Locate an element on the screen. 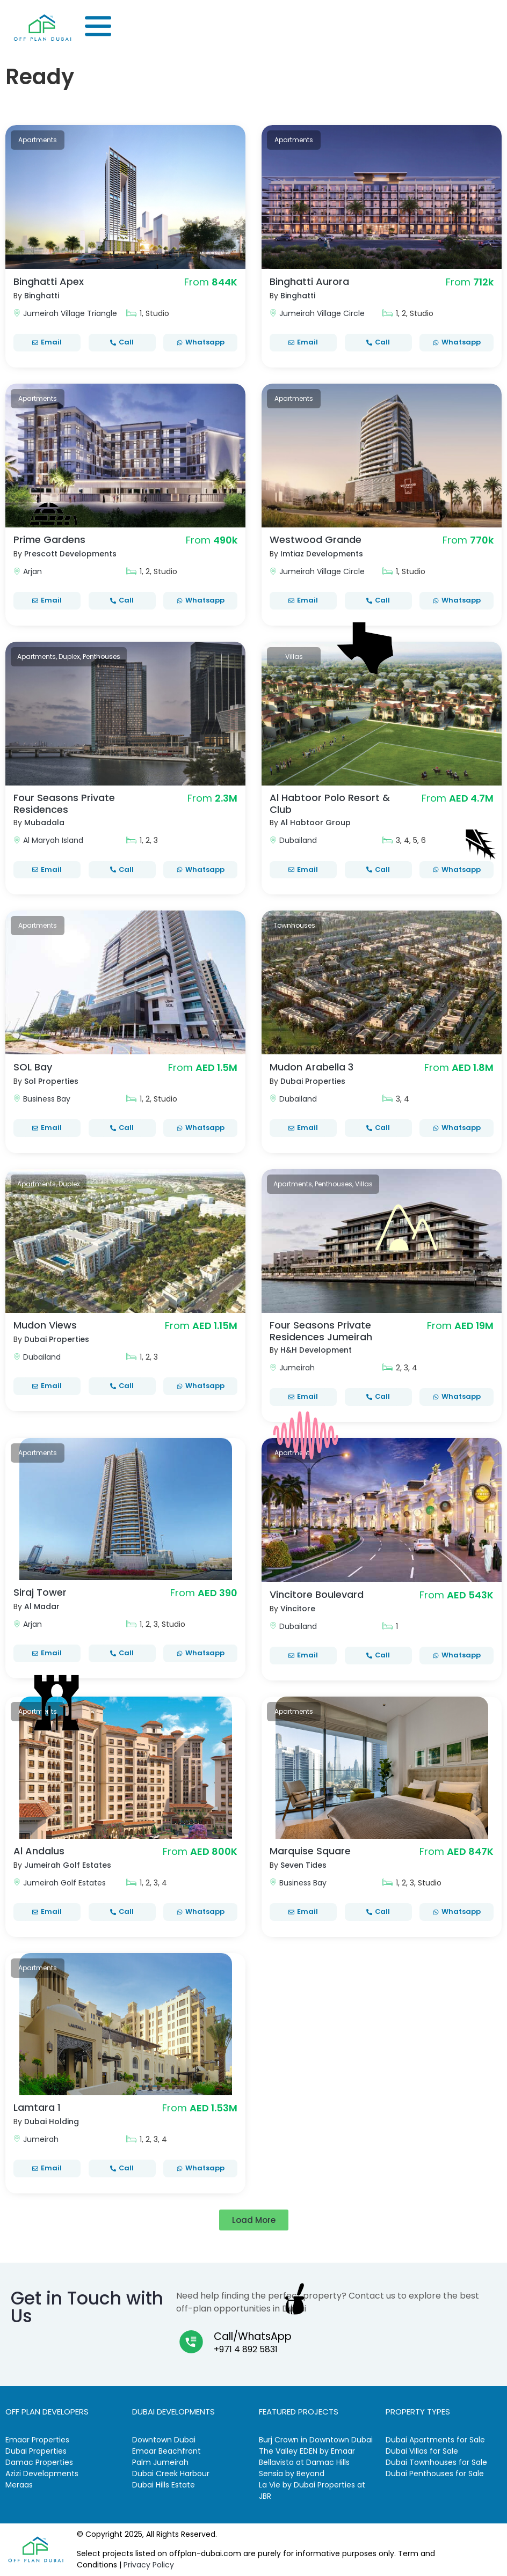 Image resolution: width=507 pixels, height=2576 pixels. access honey or sweet reward items is located at coordinates (295, 2299).